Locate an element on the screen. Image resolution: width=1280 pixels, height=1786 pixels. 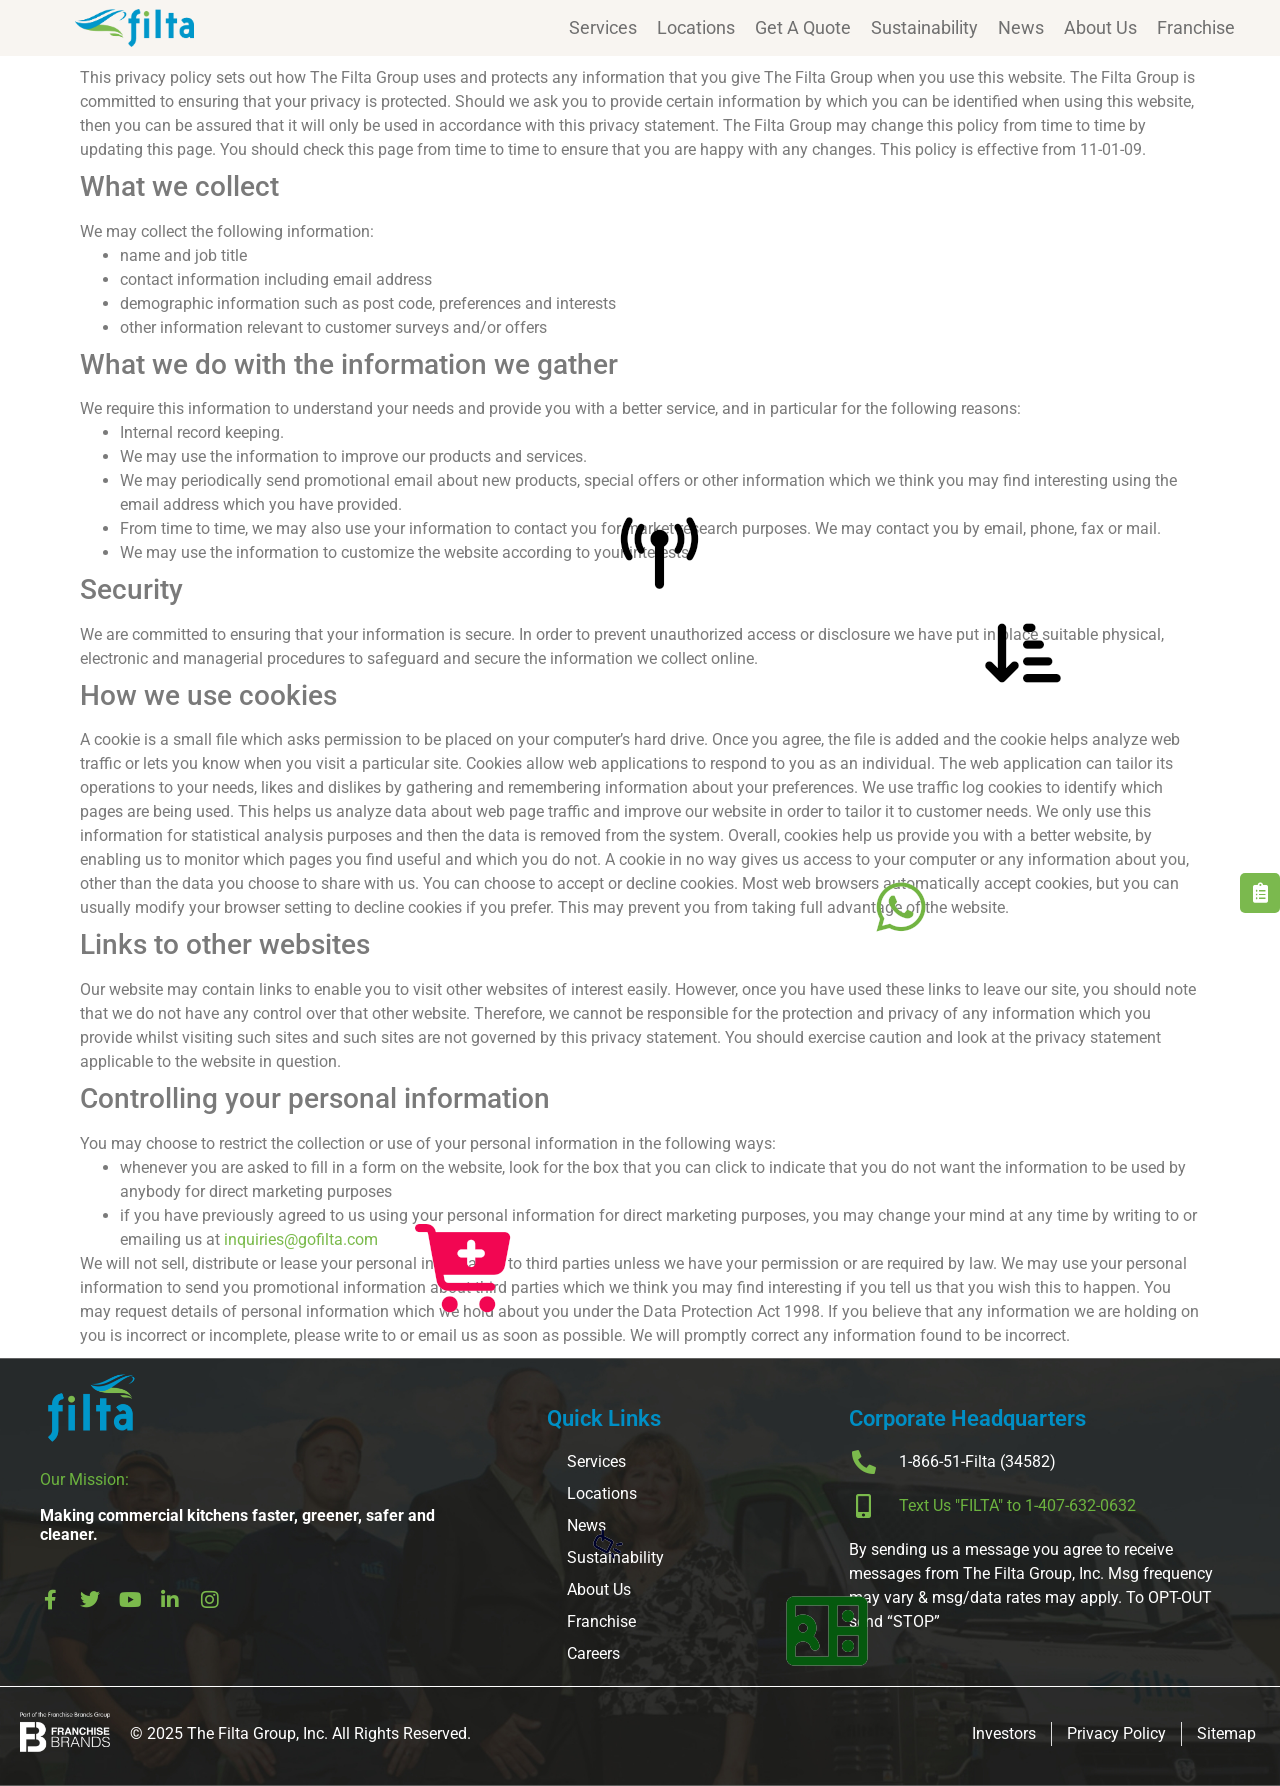
start or join a video conference is located at coordinates (827, 1631).